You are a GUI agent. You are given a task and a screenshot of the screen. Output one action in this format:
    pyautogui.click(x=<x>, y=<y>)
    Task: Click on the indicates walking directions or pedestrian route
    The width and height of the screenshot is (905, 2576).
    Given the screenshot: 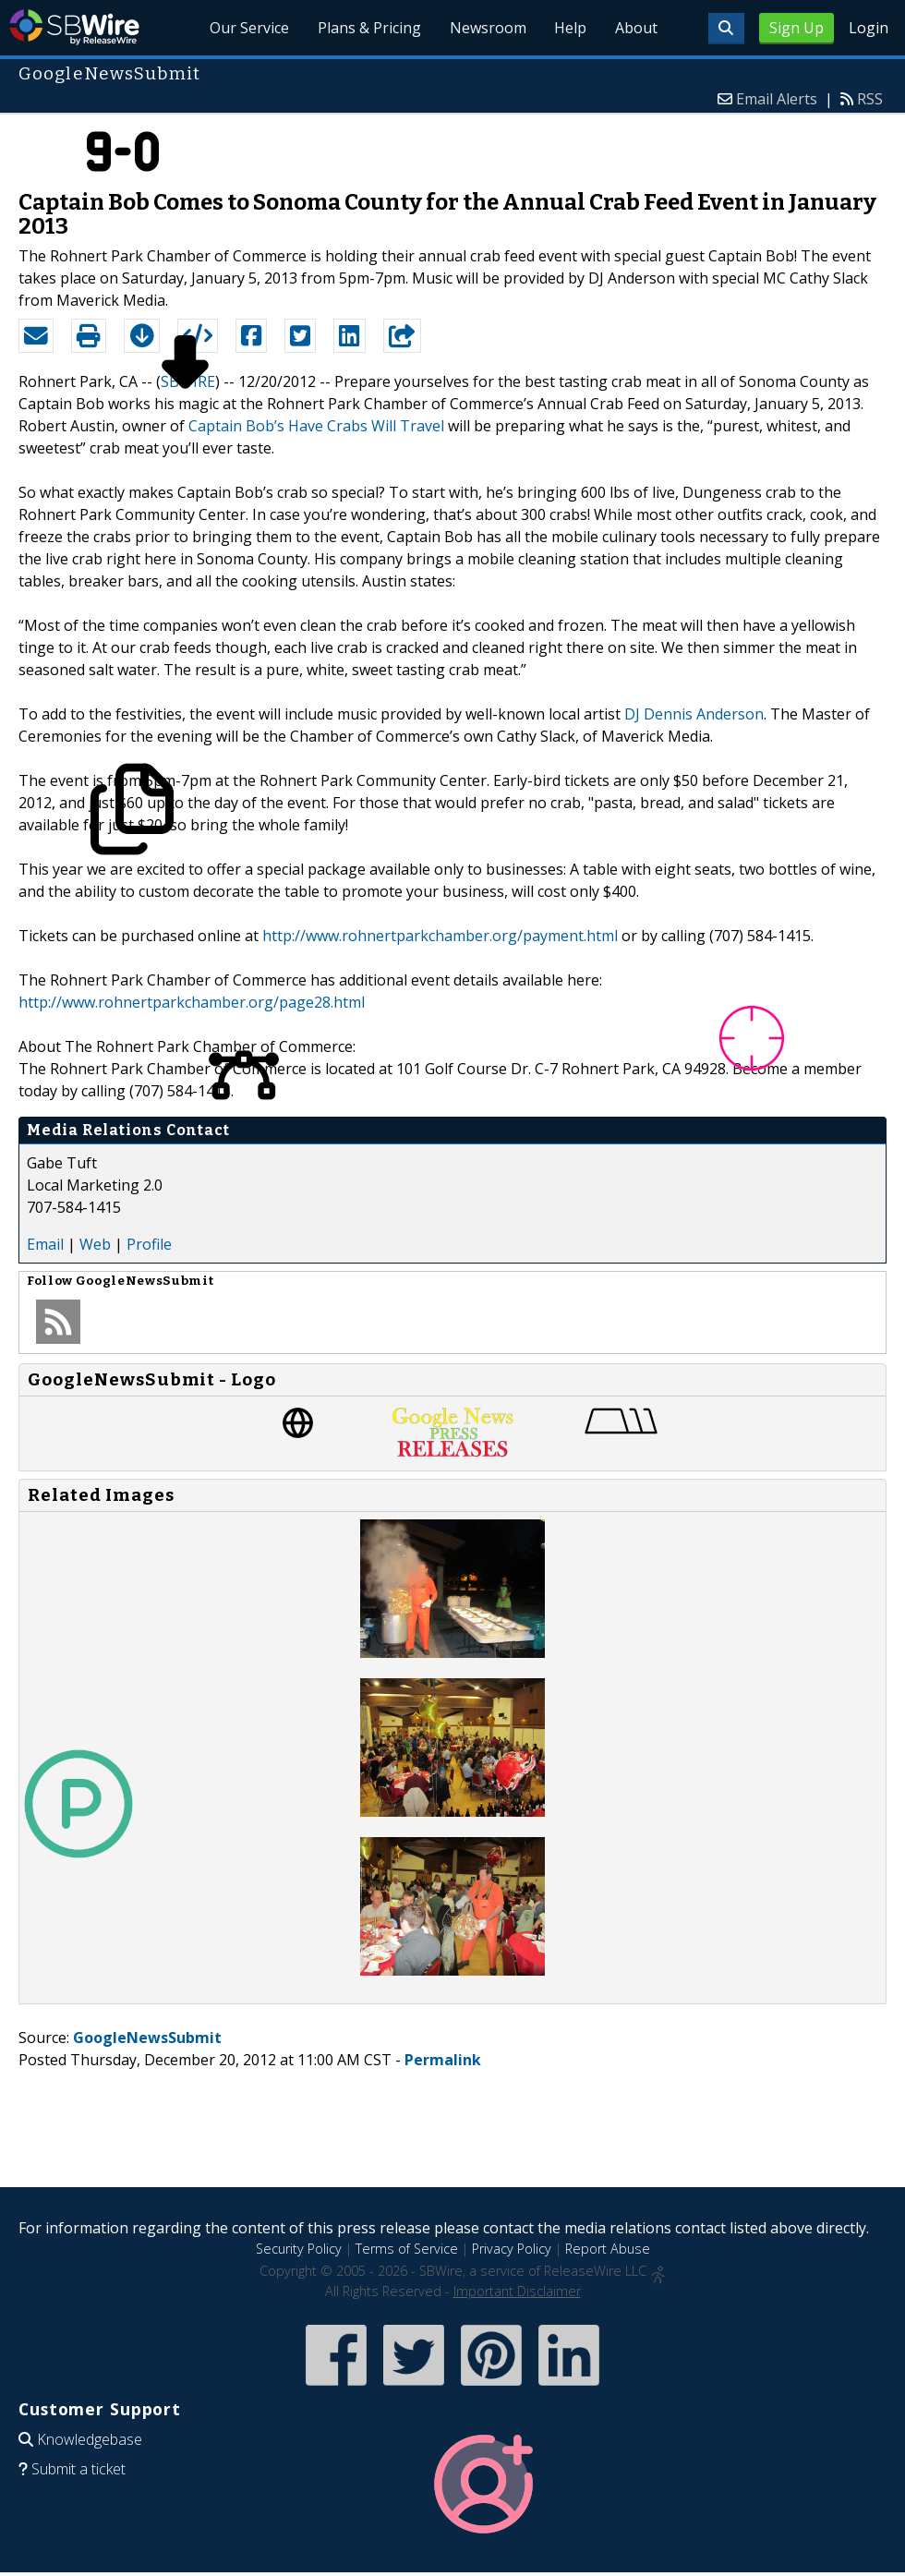 What is the action you would take?
    pyautogui.click(x=658, y=2275)
    